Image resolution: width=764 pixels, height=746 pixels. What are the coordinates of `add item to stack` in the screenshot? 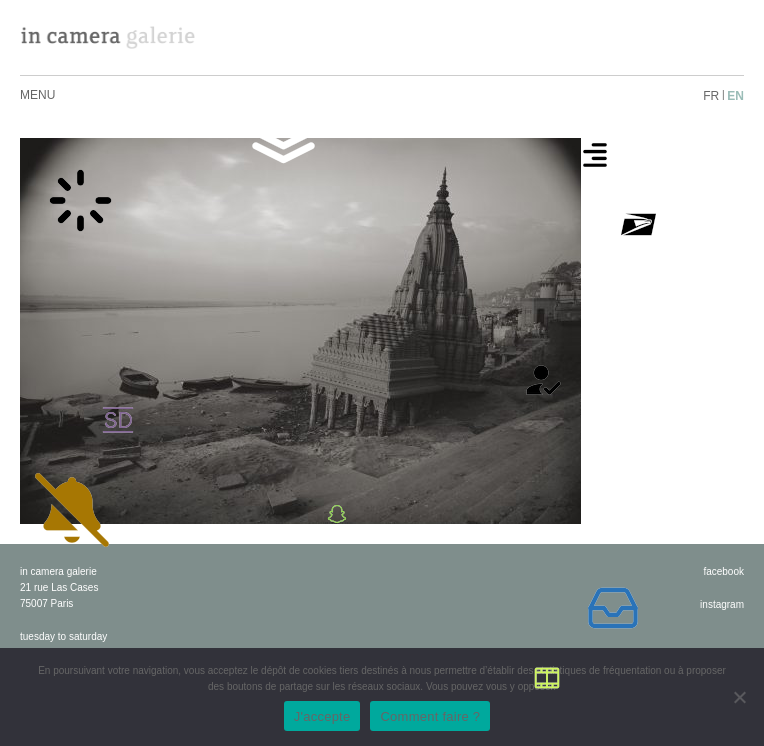 It's located at (283, 135).